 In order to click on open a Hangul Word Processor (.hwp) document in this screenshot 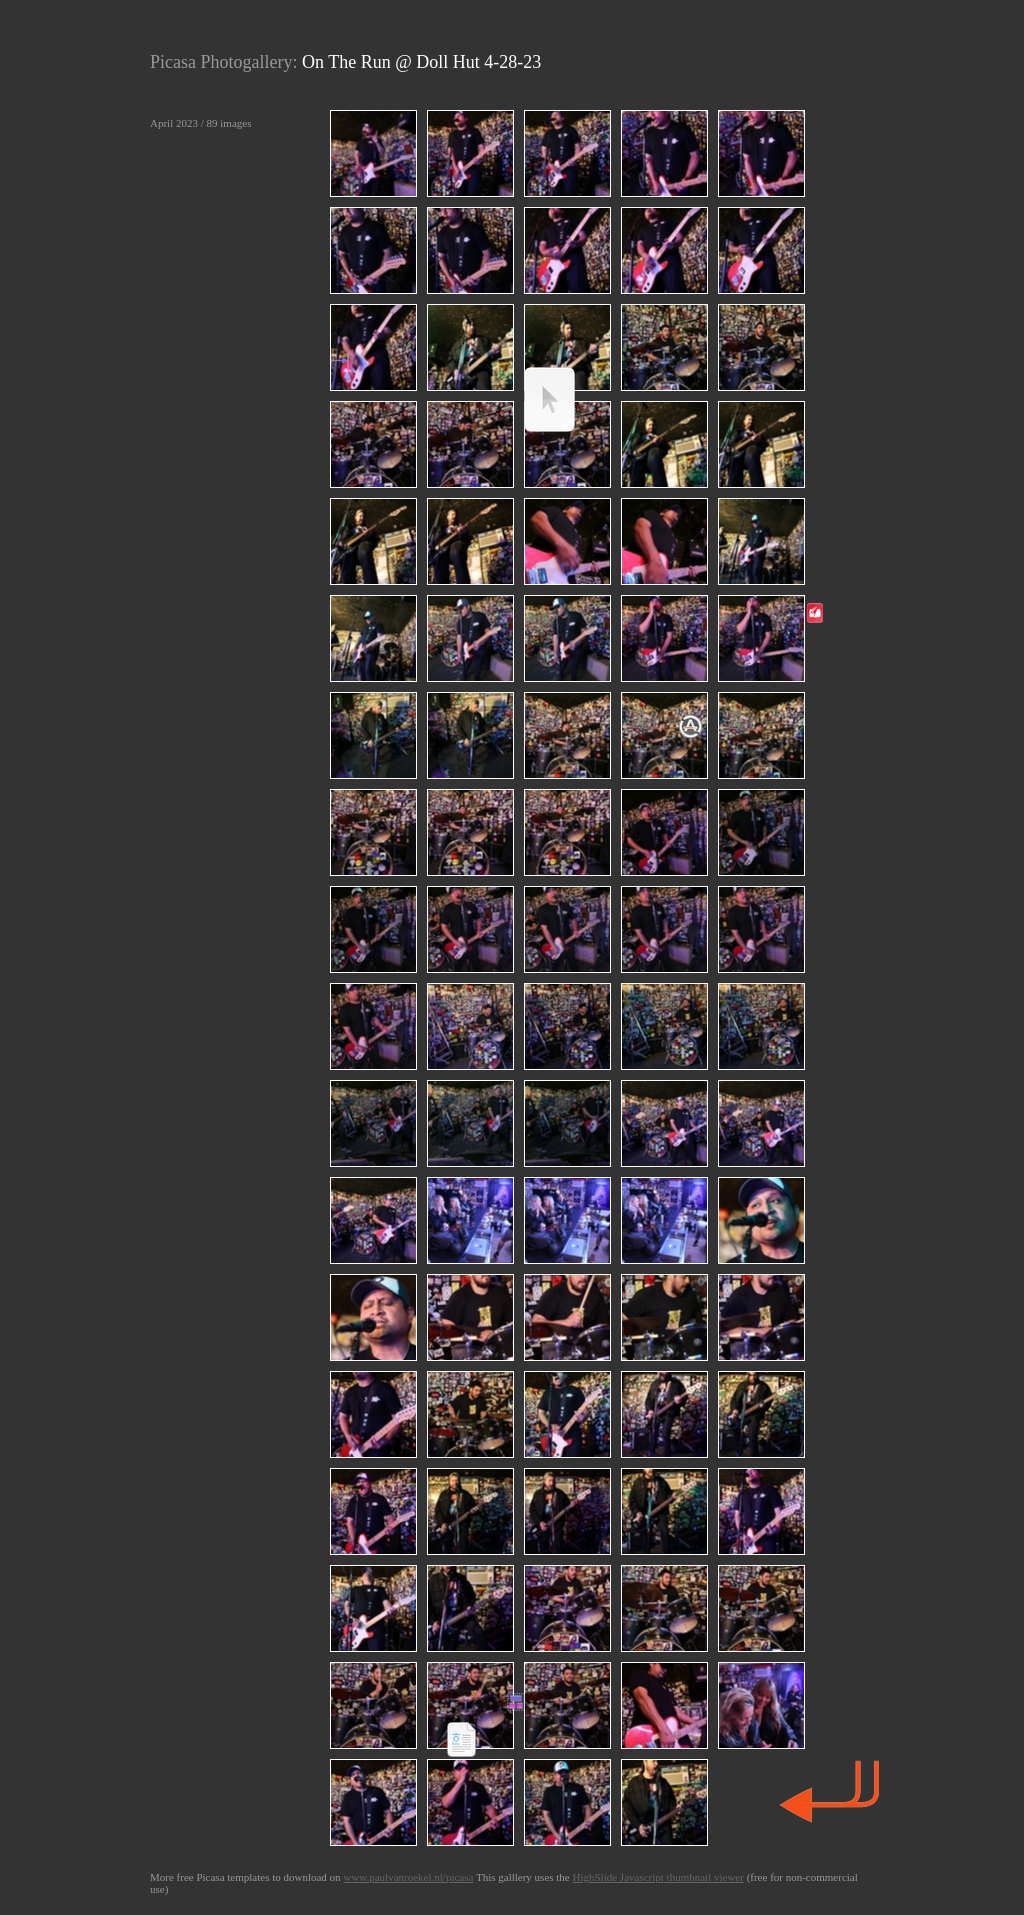, I will do `click(461, 1739)`.